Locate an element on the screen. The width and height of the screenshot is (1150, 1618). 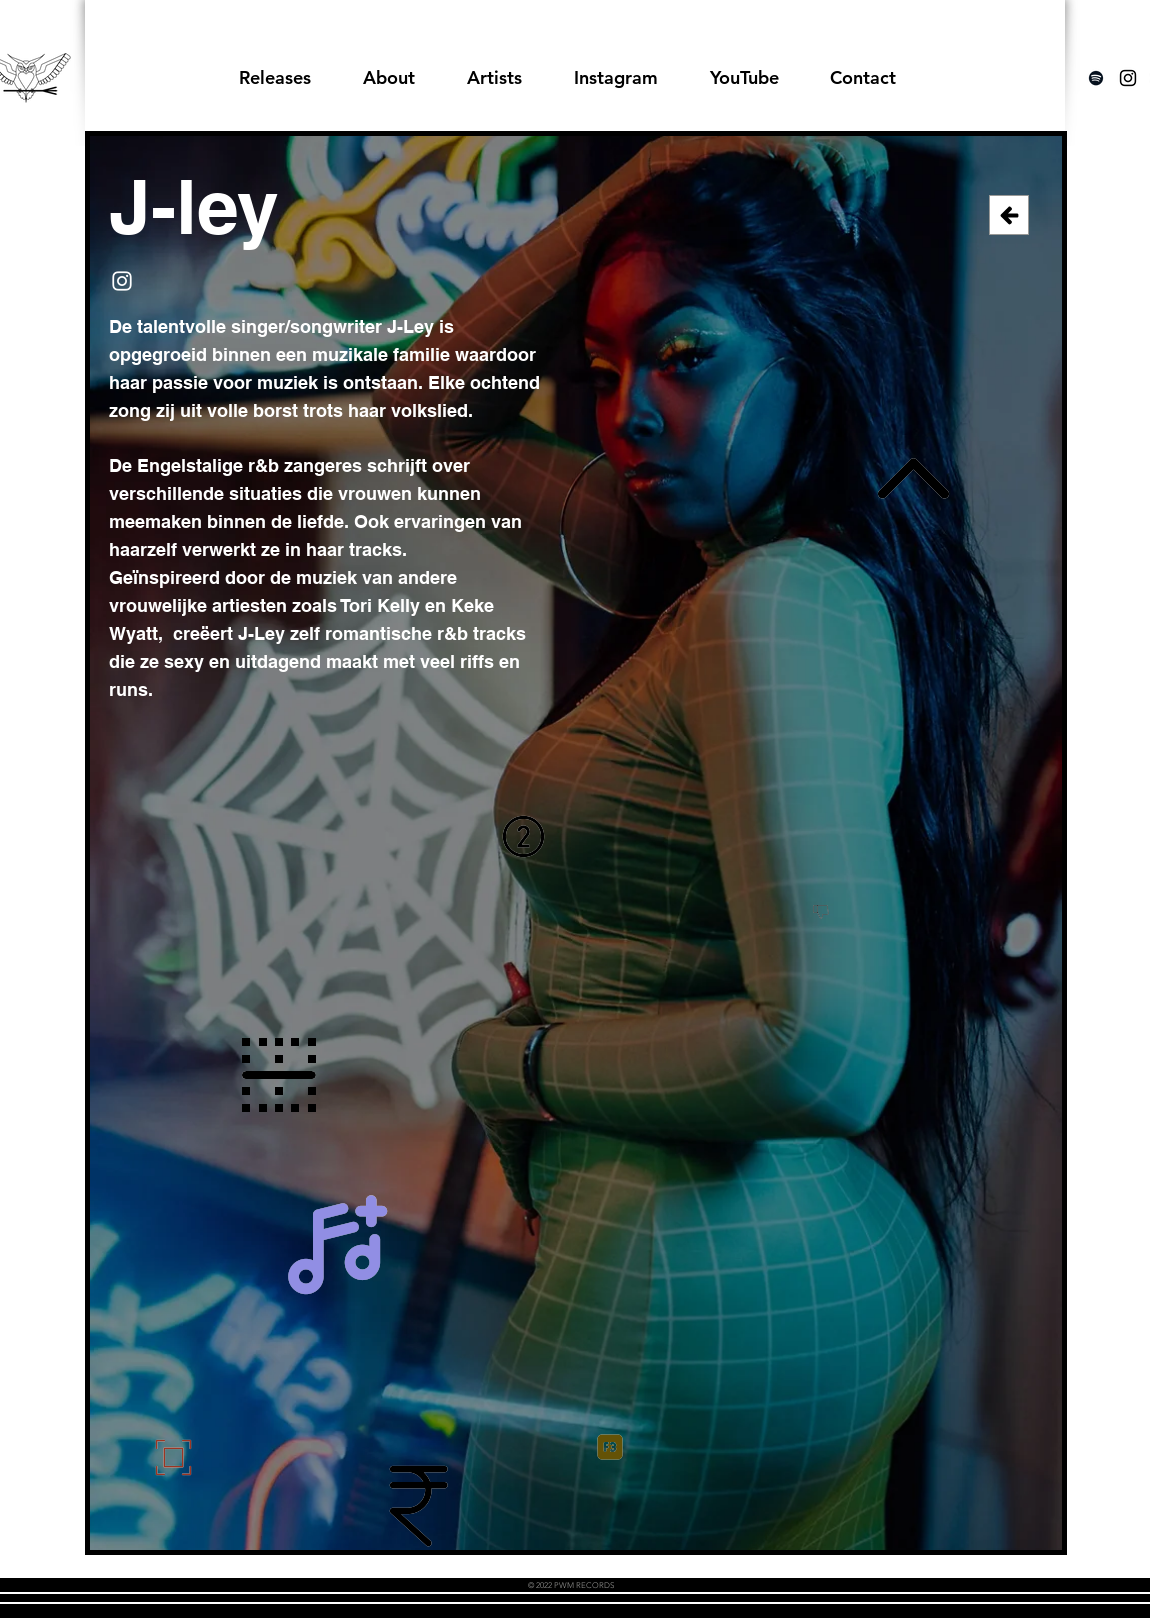
add a new song to playlist is located at coordinates (339, 1246).